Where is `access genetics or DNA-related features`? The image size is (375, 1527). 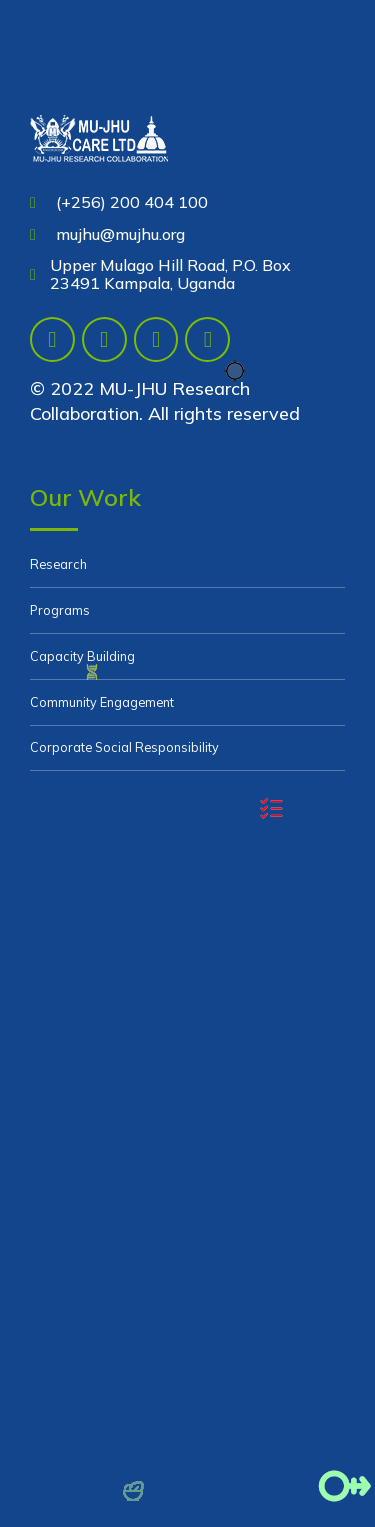 access genetics or DNA-related features is located at coordinates (92, 672).